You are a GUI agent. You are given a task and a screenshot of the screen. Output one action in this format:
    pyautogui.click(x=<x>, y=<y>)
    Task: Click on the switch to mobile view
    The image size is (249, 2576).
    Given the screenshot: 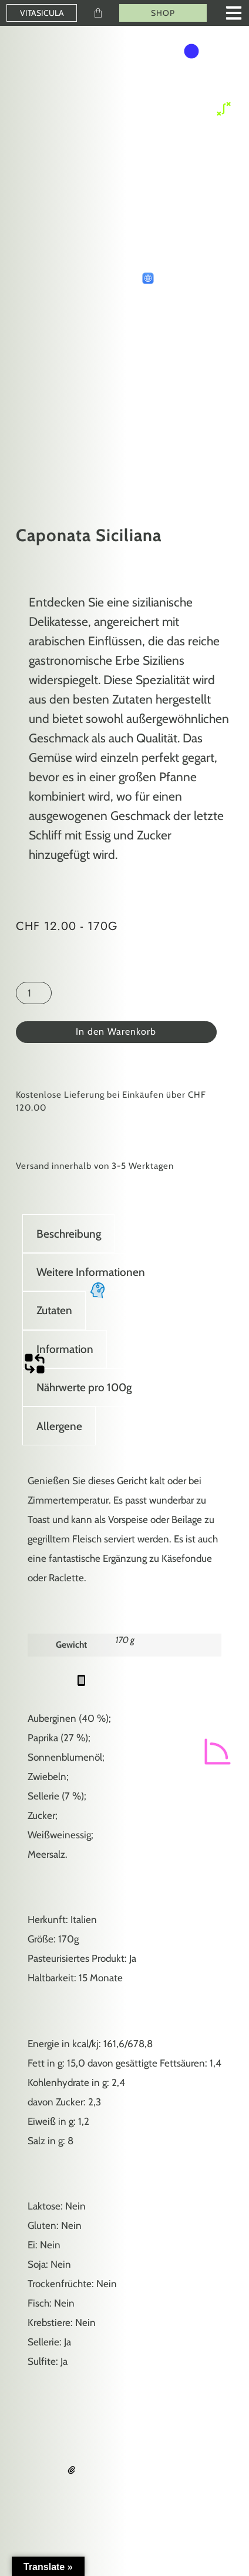 What is the action you would take?
    pyautogui.click(x=81, y=1680)
    